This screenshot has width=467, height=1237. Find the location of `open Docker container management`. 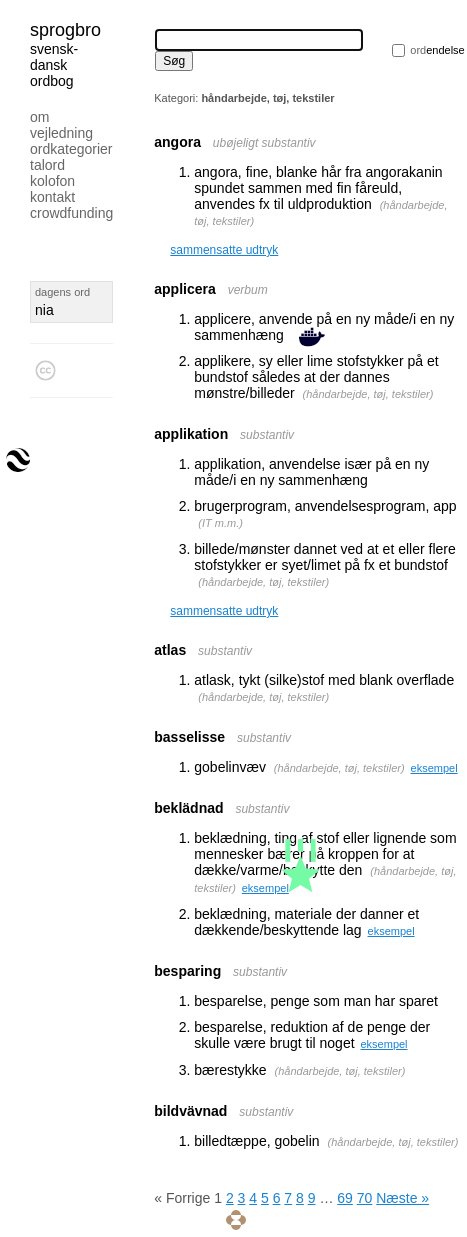

open Docker container management is located at coordinates (312, 337).